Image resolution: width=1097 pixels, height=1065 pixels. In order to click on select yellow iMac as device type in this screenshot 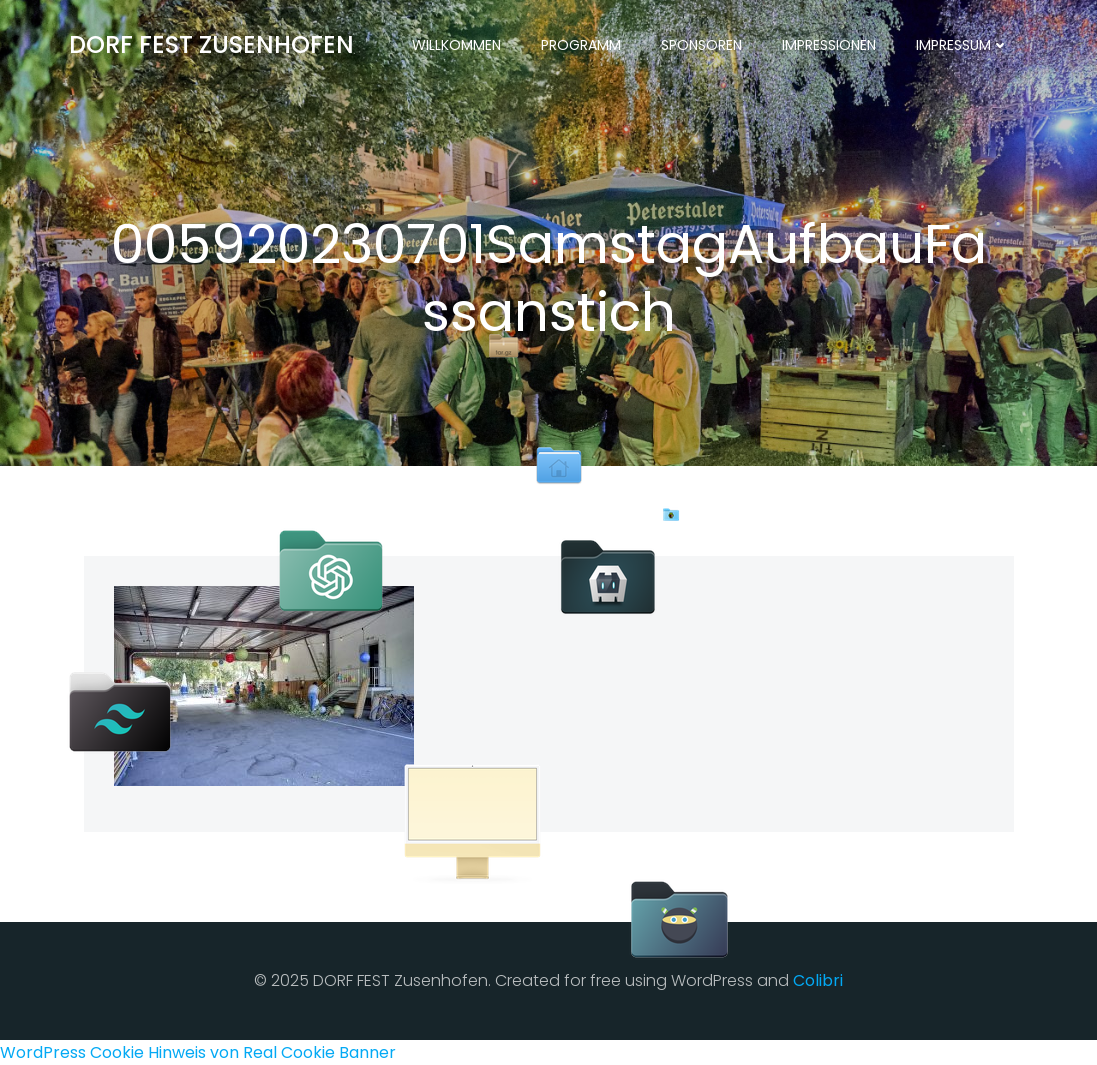, I will do `click(472, 819)`.